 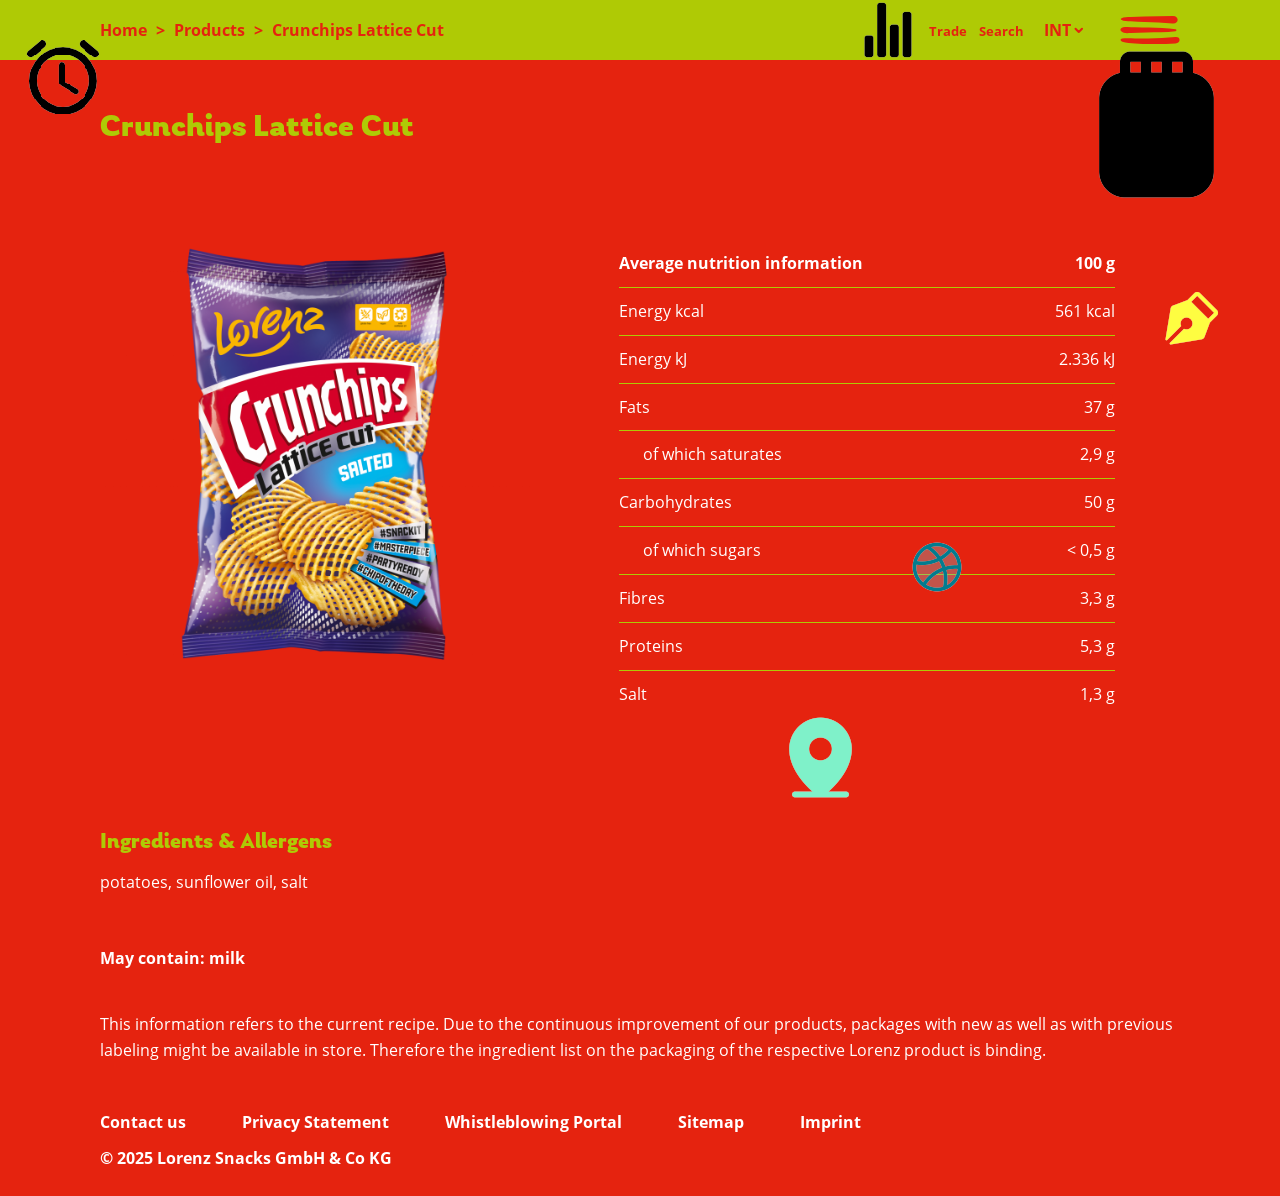 I want to click on visit dribbble profile or portfolio, so click(x=937, y=567).